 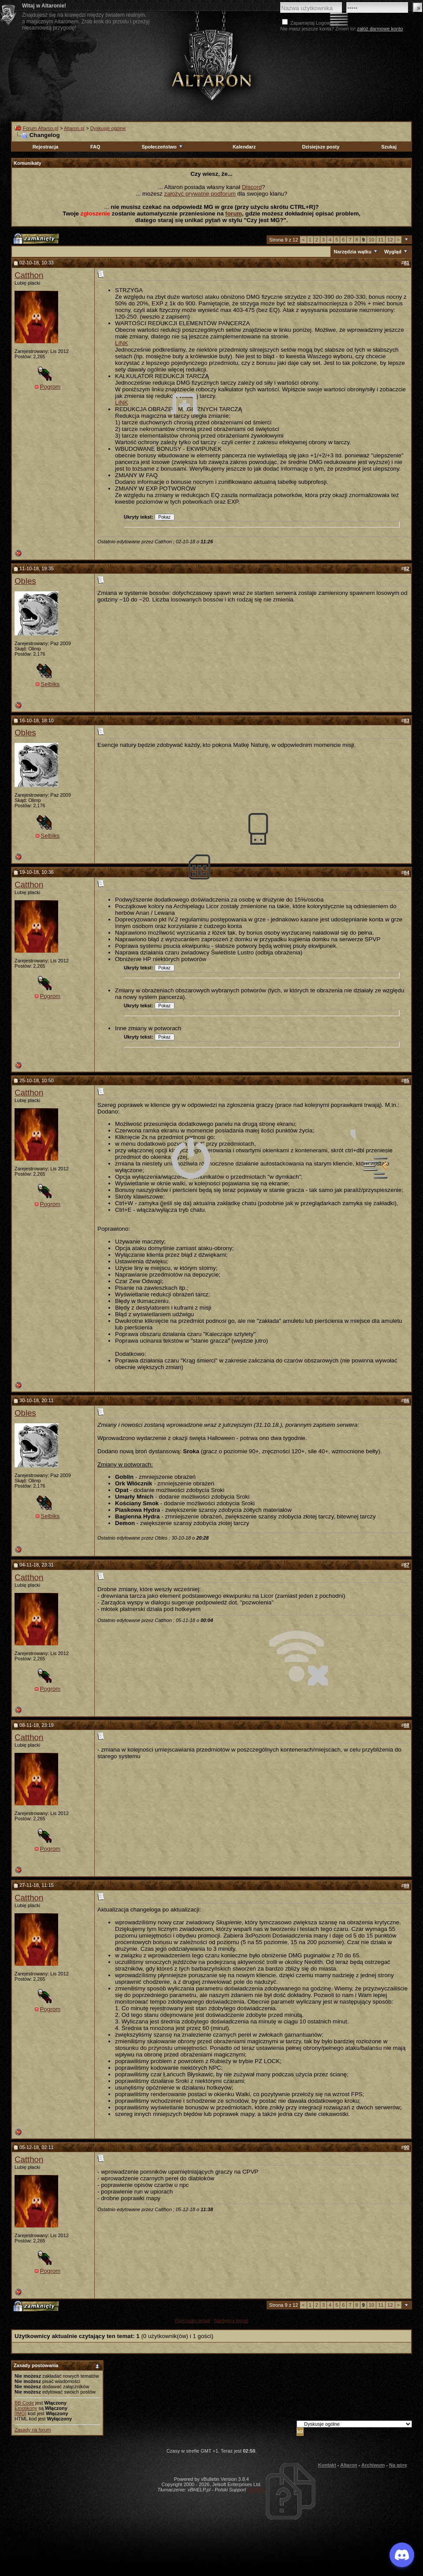 What do you see at coordinates (199, 867) in the screenshot?
I see `view SIM card information` at bounding box center [199, 867].